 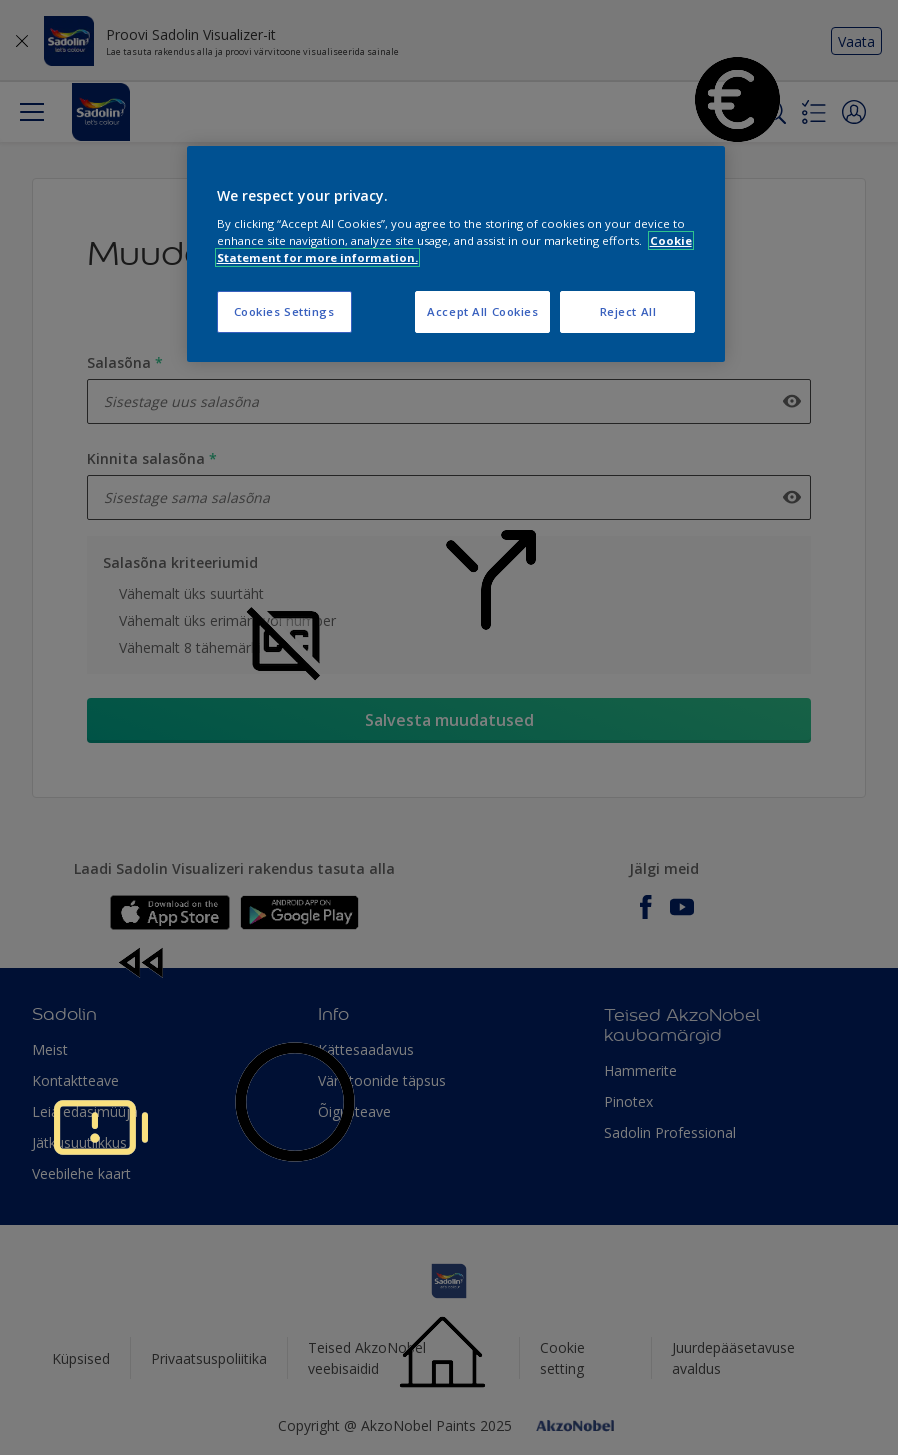 I want to click on closed captions are disabled, so click(x=286, y=641).